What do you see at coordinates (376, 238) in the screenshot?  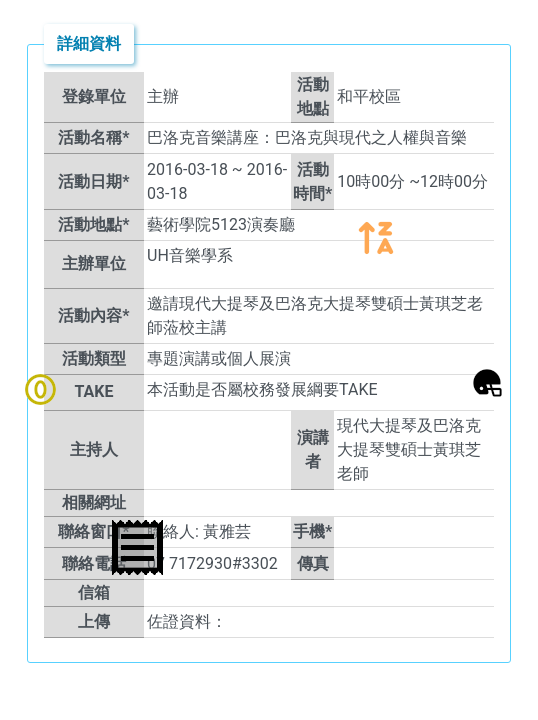 I see `sort items alphabetically from Z to A` at bounding box center [376, 238].